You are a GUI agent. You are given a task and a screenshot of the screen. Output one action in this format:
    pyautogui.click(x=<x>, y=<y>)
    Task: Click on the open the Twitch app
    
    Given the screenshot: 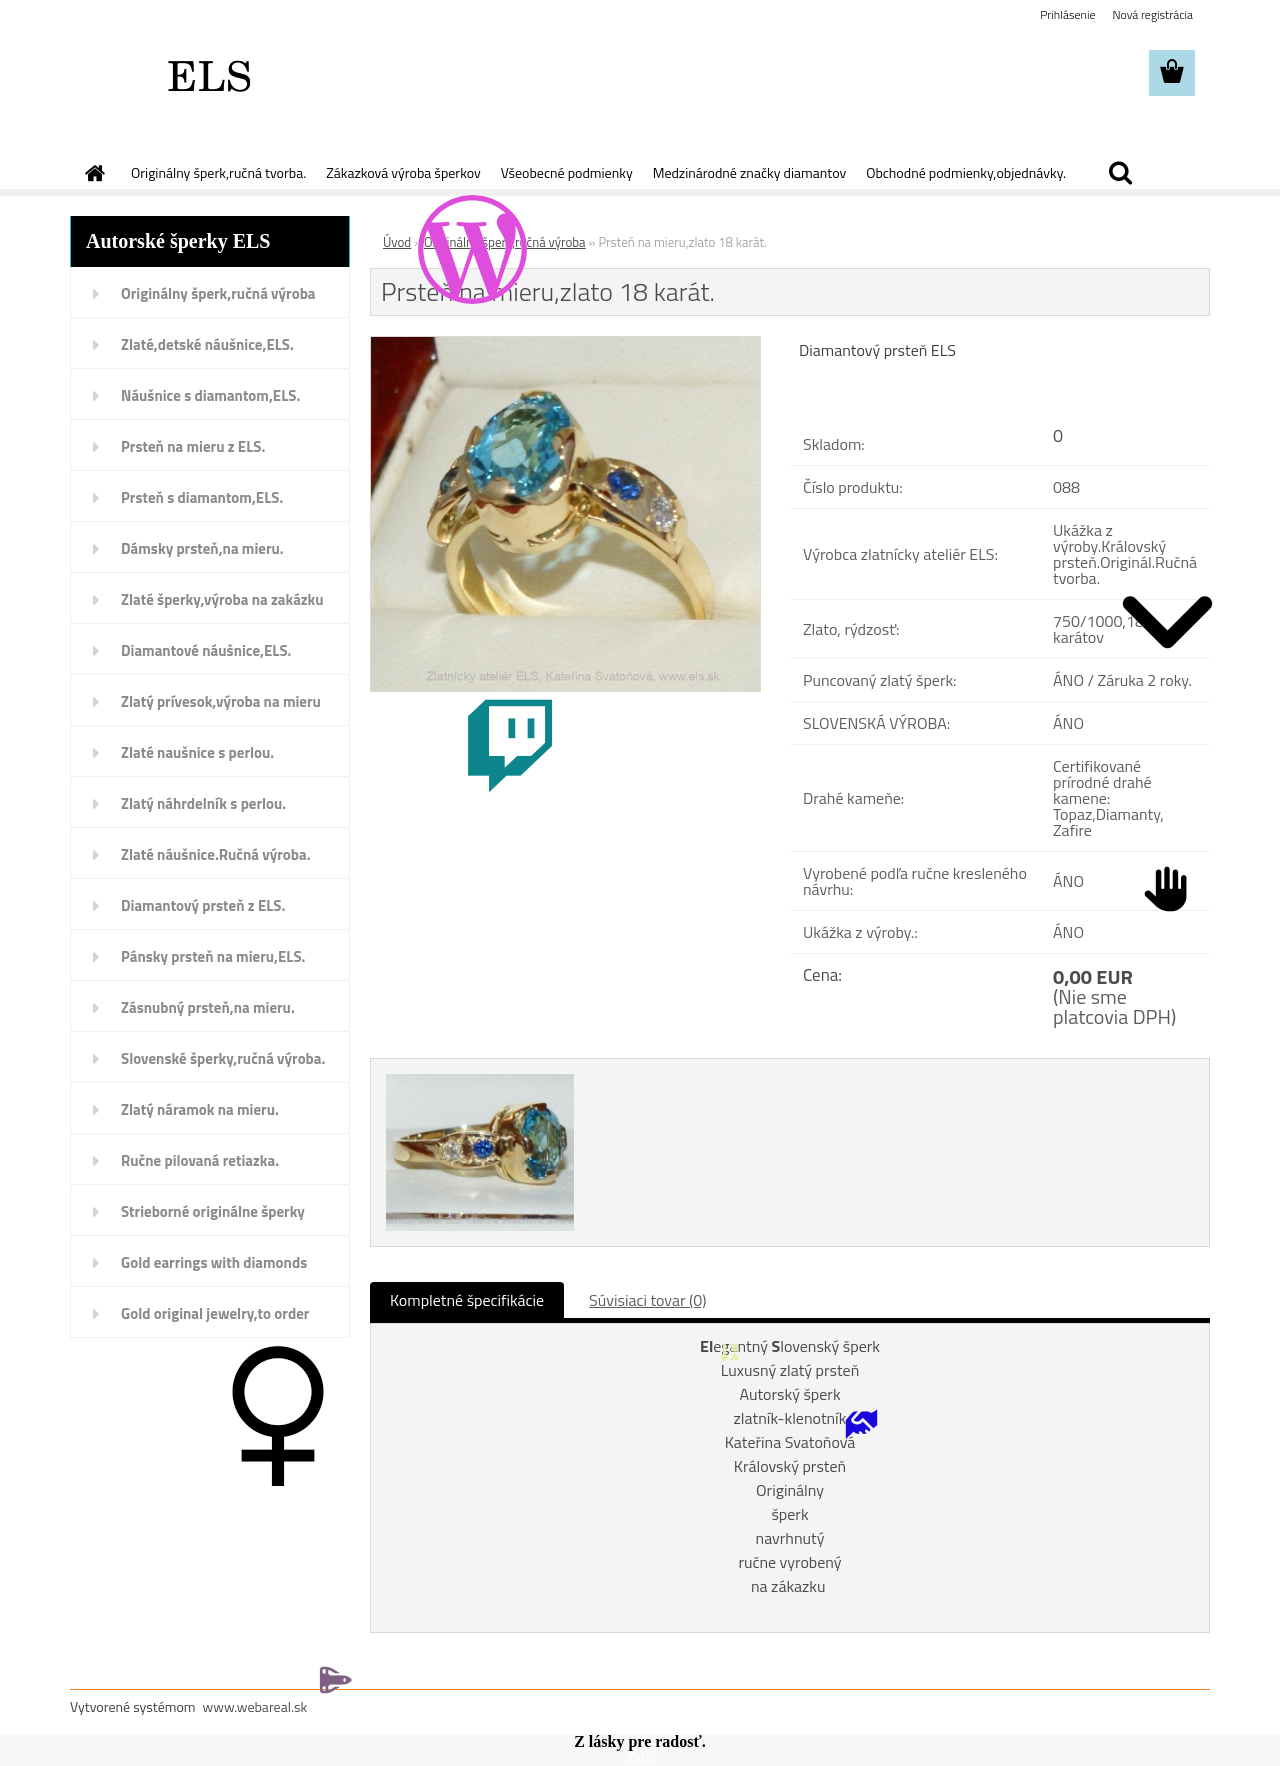 What is the action you would take?
    pyautogui.click(x=510, y=746)
    